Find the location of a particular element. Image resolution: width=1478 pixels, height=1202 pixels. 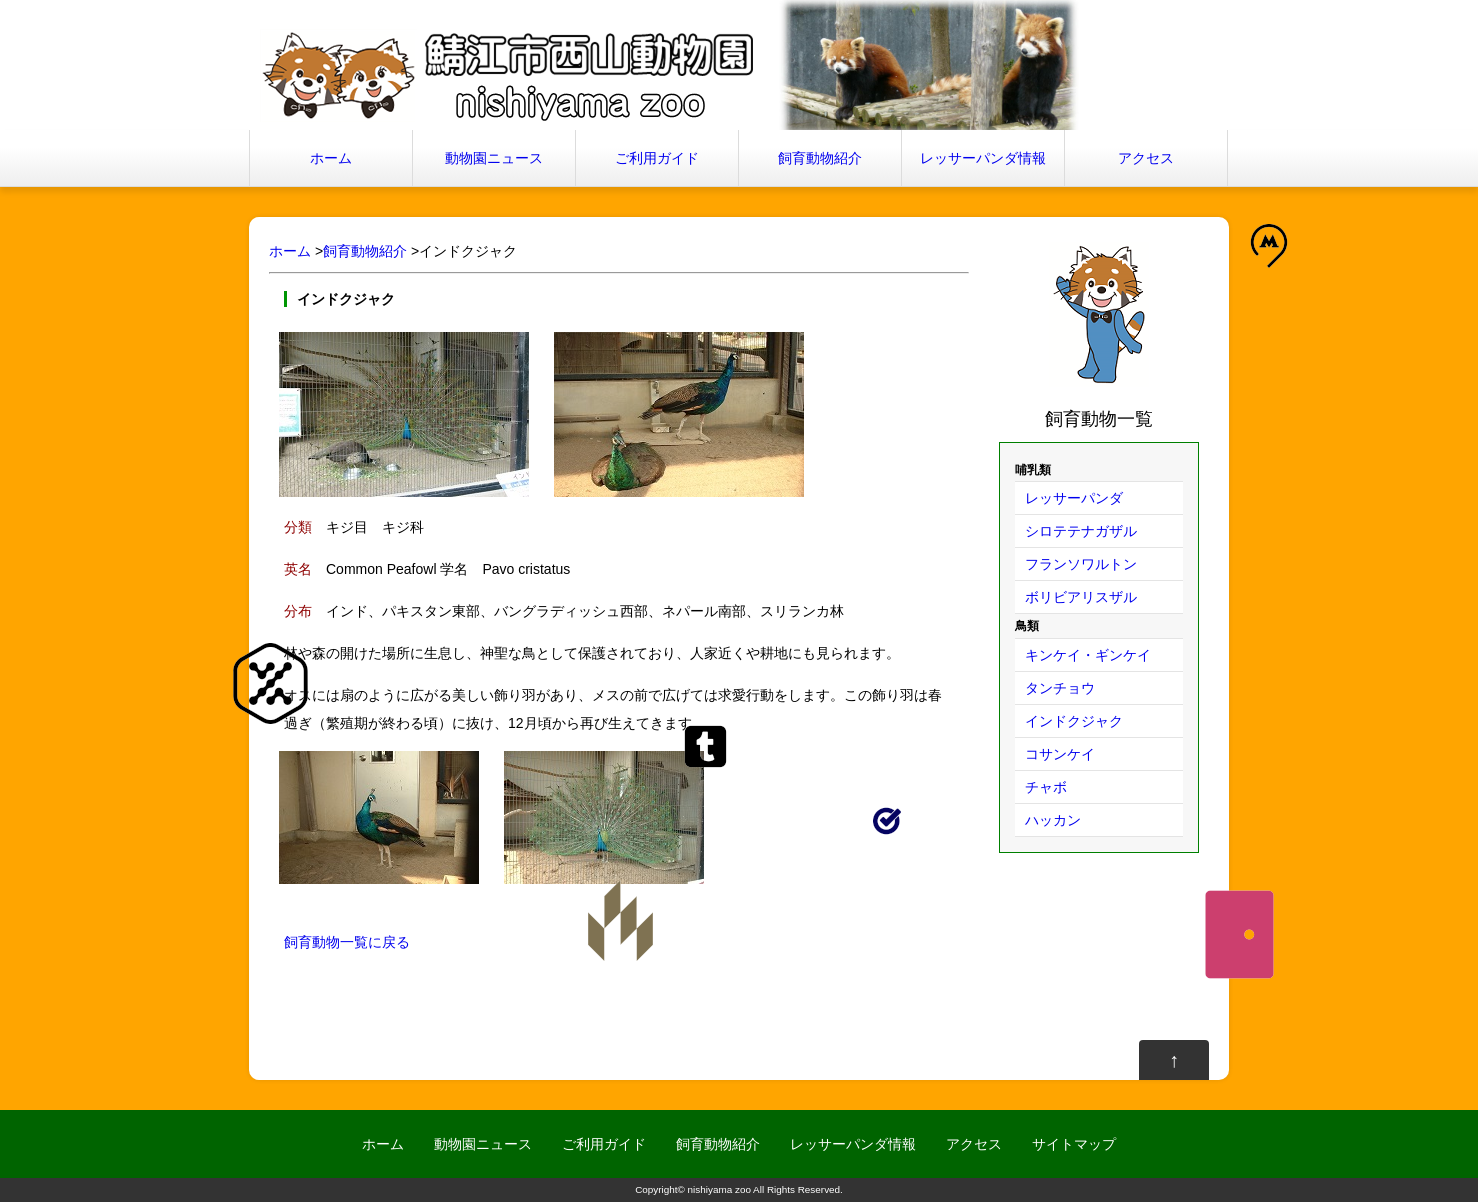

lit web components library logo is located at coordinates (620, 920).